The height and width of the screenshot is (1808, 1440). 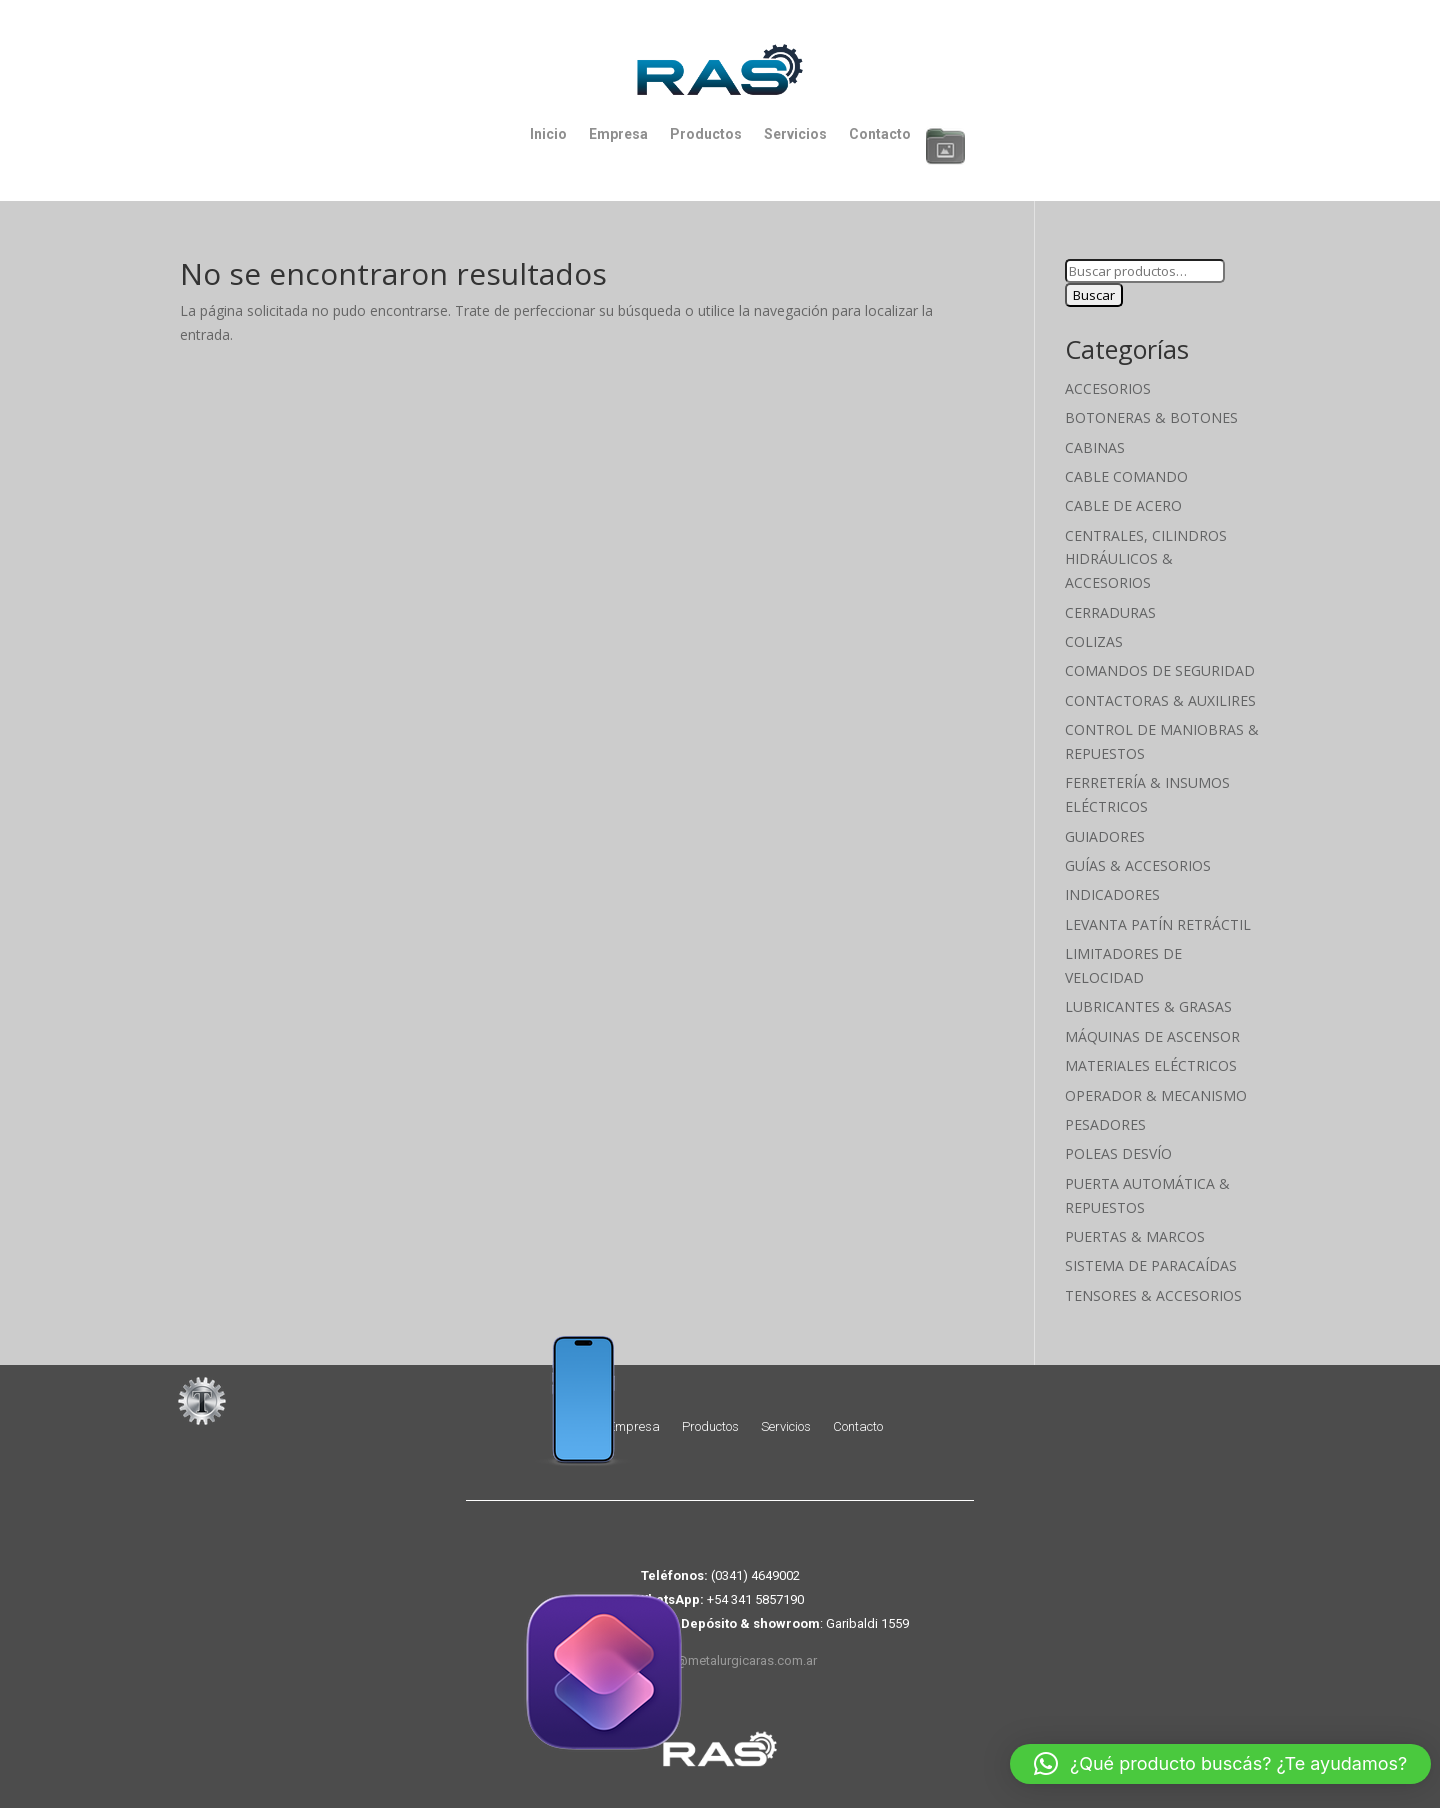 What do you see at coordinates (945, 145) in the screenshot?
I see `open your pictures folder` at bounding box center [945, 145].